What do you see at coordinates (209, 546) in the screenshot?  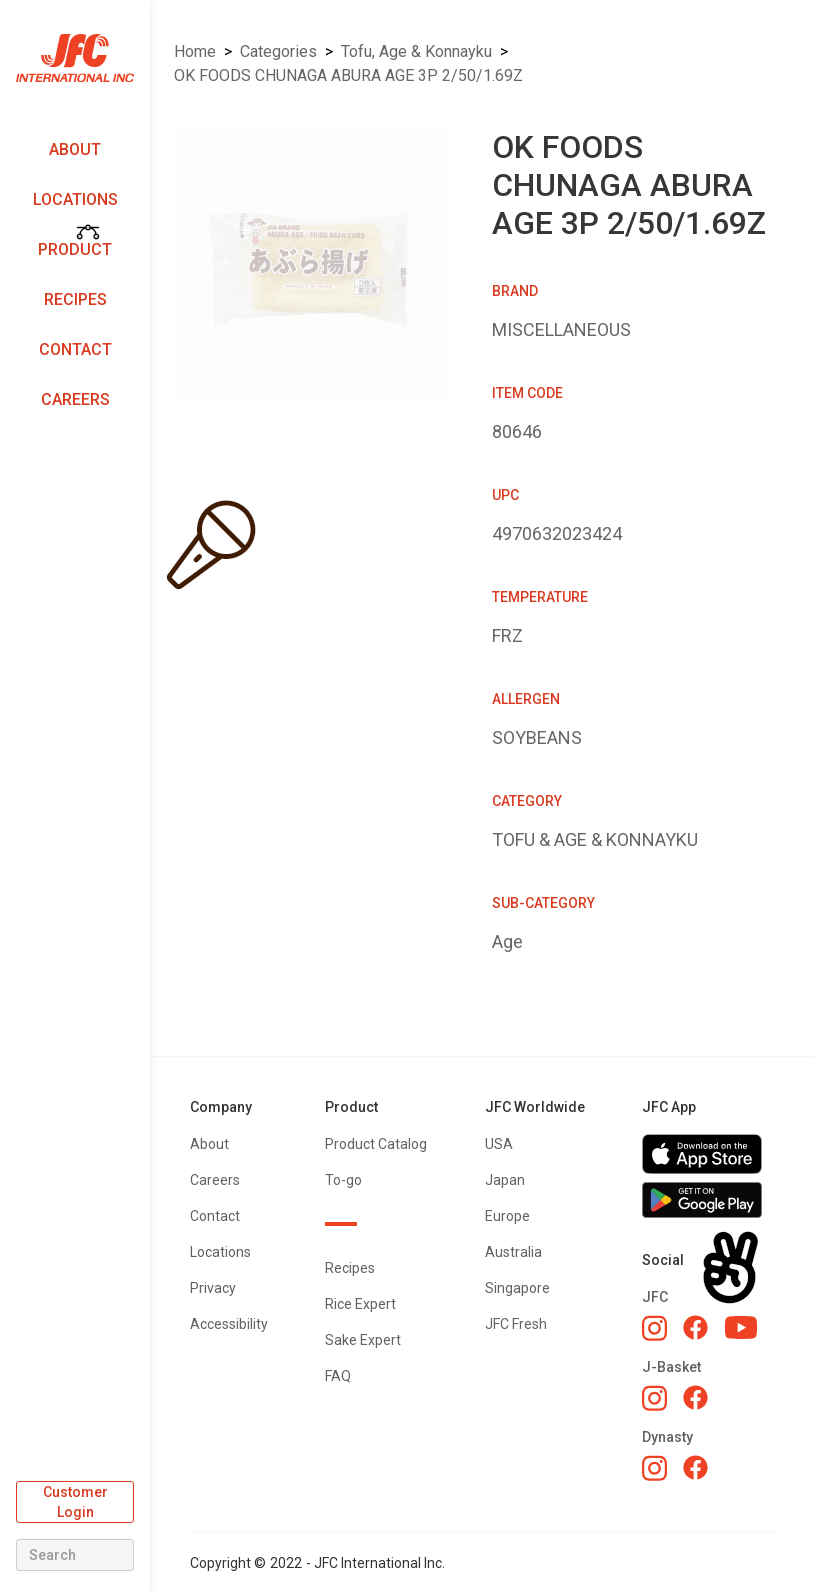 I see `access voice recording or audio input` at bounding box center [209, 546].